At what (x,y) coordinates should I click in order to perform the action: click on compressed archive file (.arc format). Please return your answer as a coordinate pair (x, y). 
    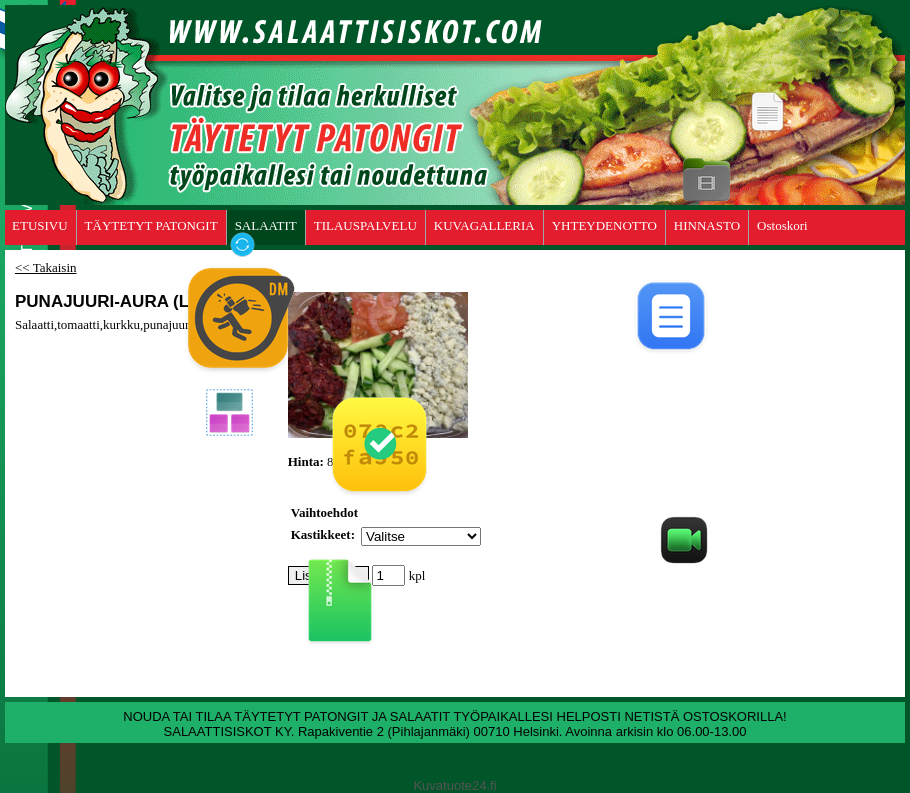
    Looking at the image, I should click on (340, 602).